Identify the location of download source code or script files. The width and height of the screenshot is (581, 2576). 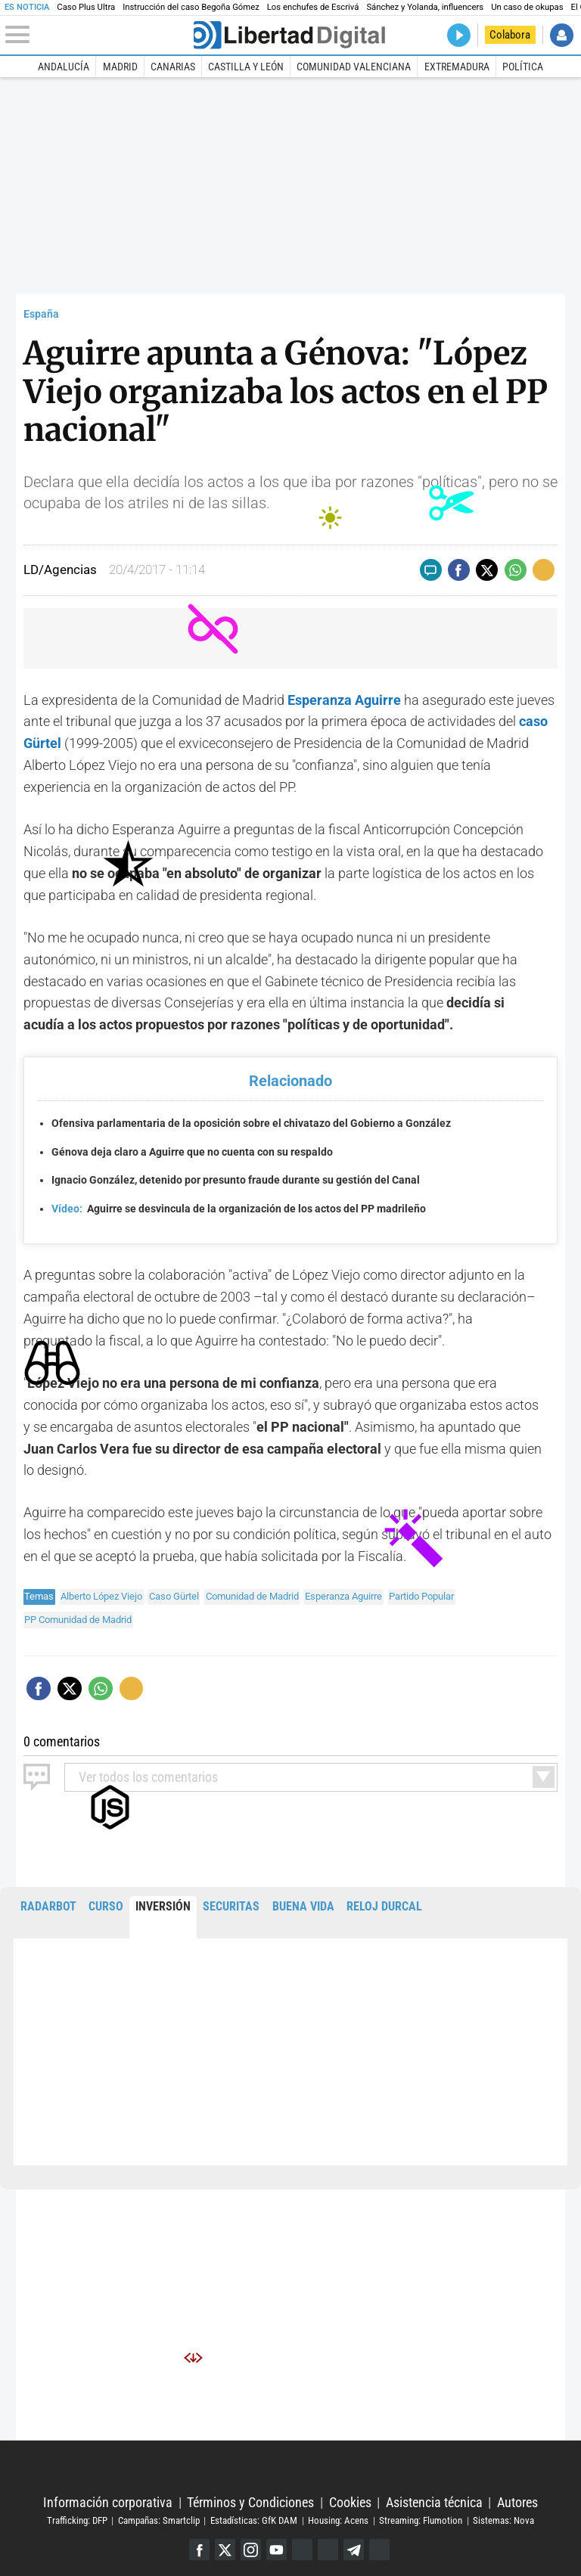
(193, 2357).